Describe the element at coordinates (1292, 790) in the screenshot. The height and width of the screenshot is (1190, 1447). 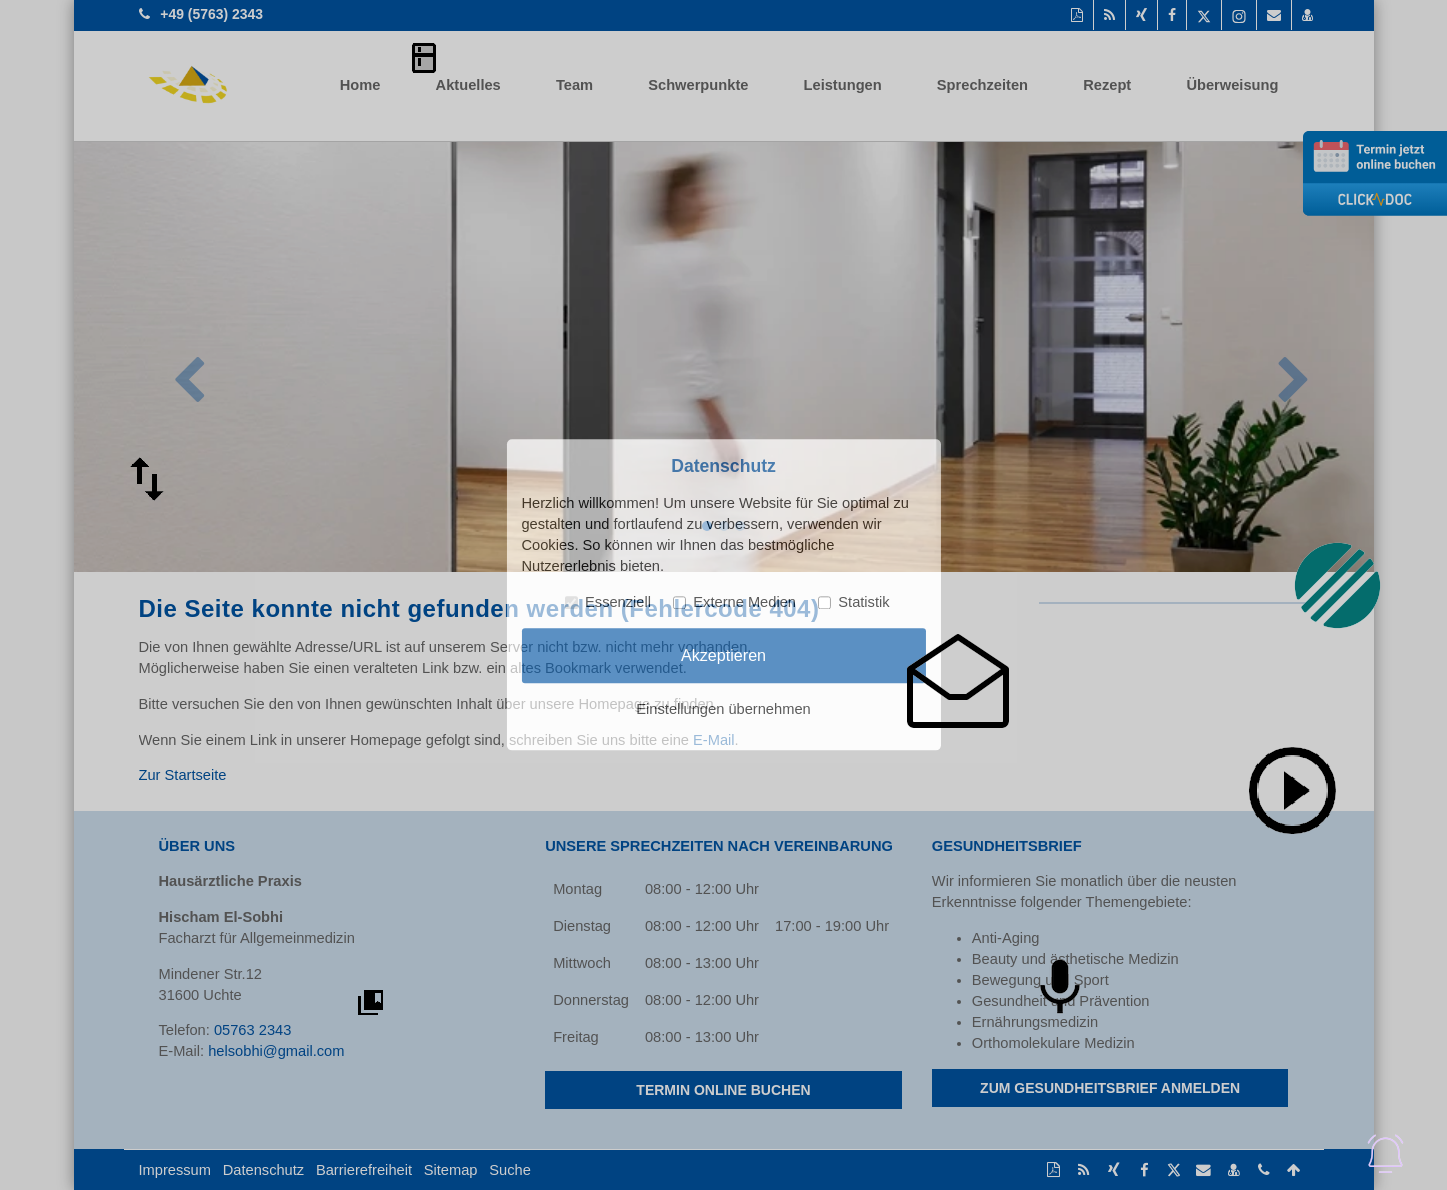
I see `play media or video content` at that location.